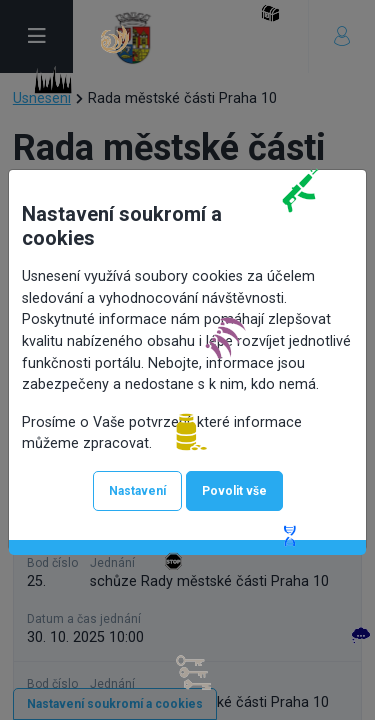 The width and height of the screenshot is (375, 720). What do you see at coordinates (190, 432) in the screenshot?
I see `view medication or prescription details` at bounding box center [190, 432].